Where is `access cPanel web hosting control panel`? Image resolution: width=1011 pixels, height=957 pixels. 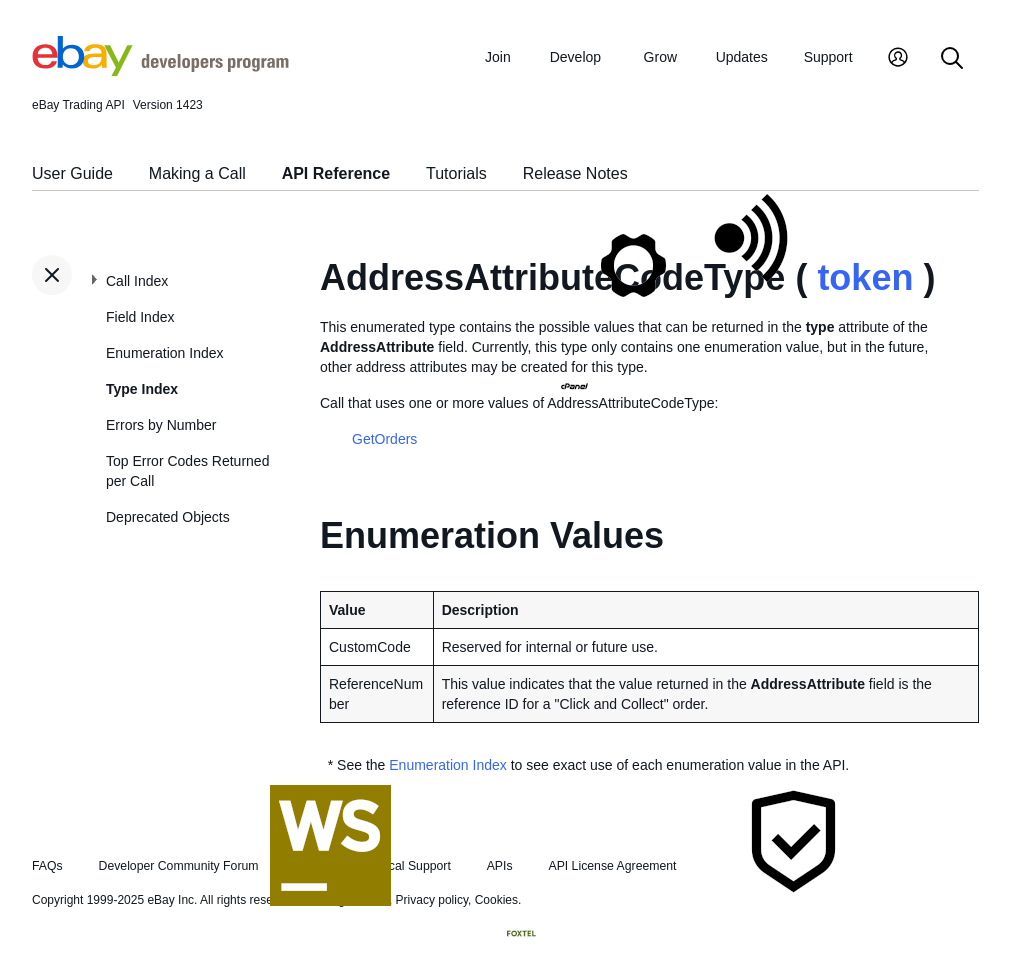 access cPanel web hosting control panel is located at coordinates (574, 386).